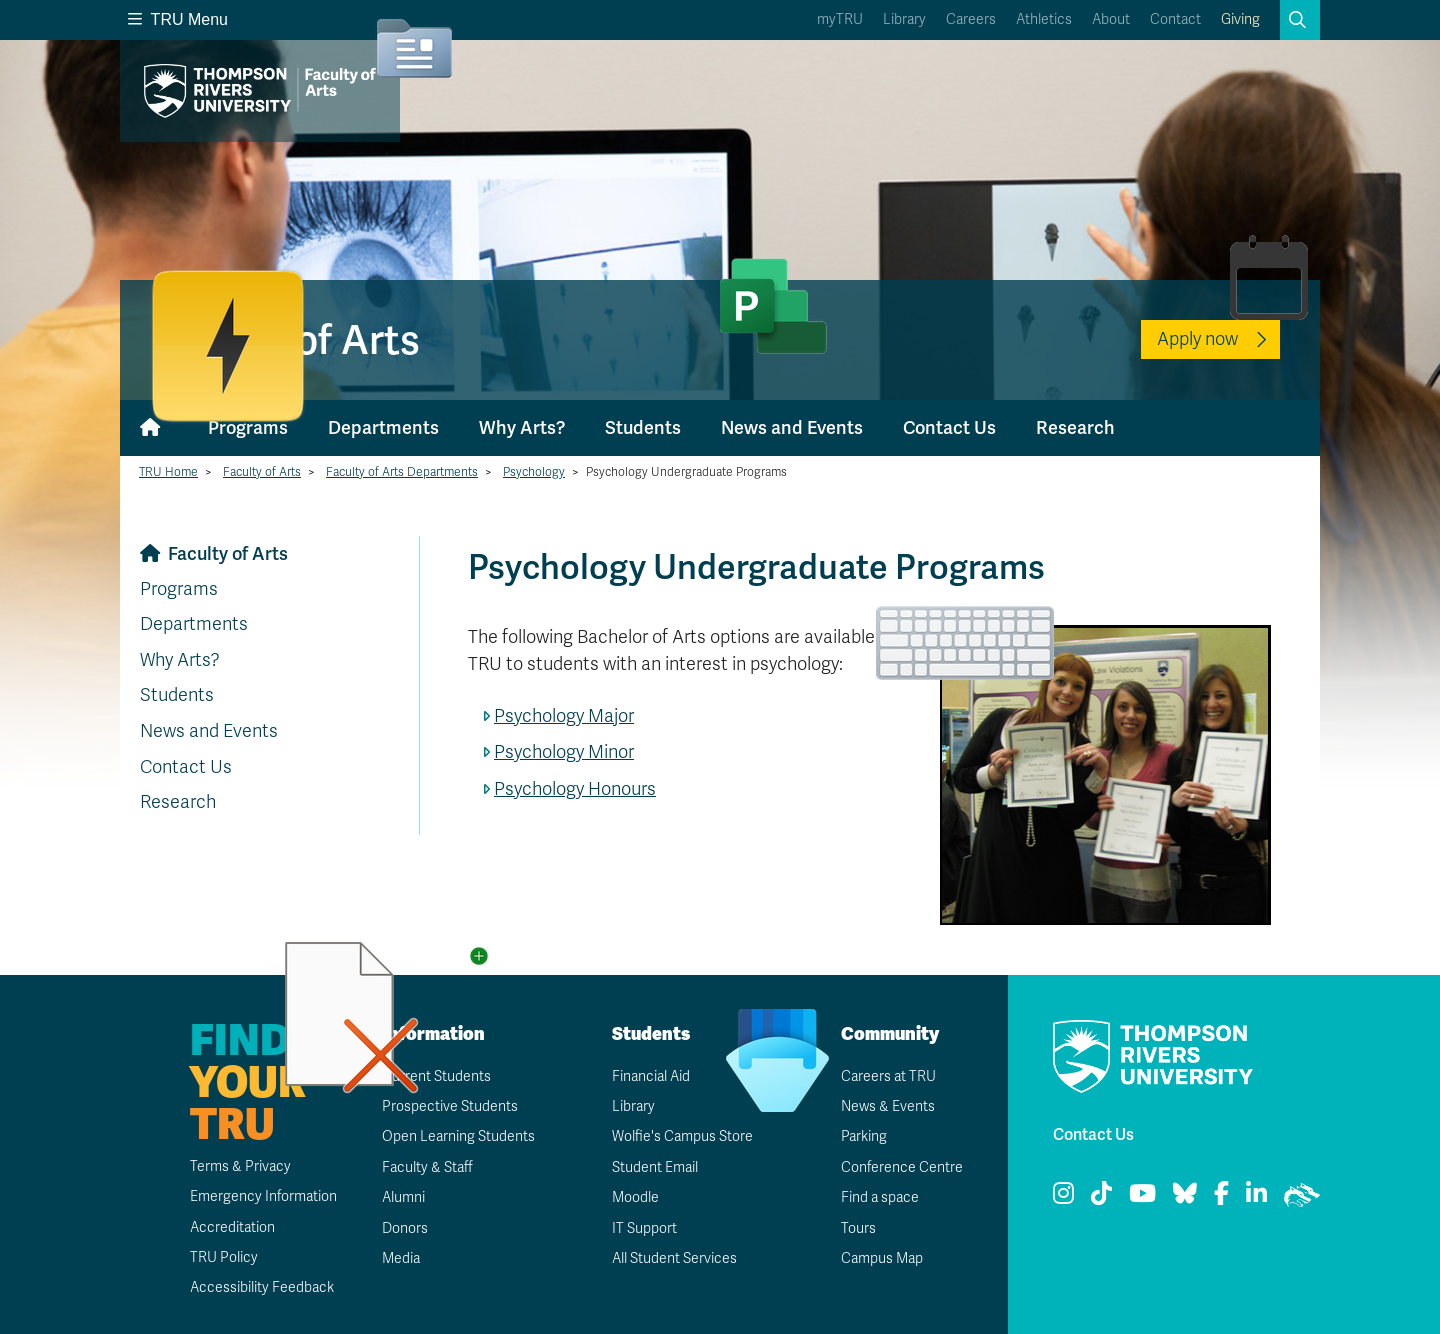 Image resolution: width=1440 pixels, height=1334 pixels. What do you see at coordinates (339, 1014) in the screenshot?
I see `delete a file or document` at bounding box center [339, 1014].